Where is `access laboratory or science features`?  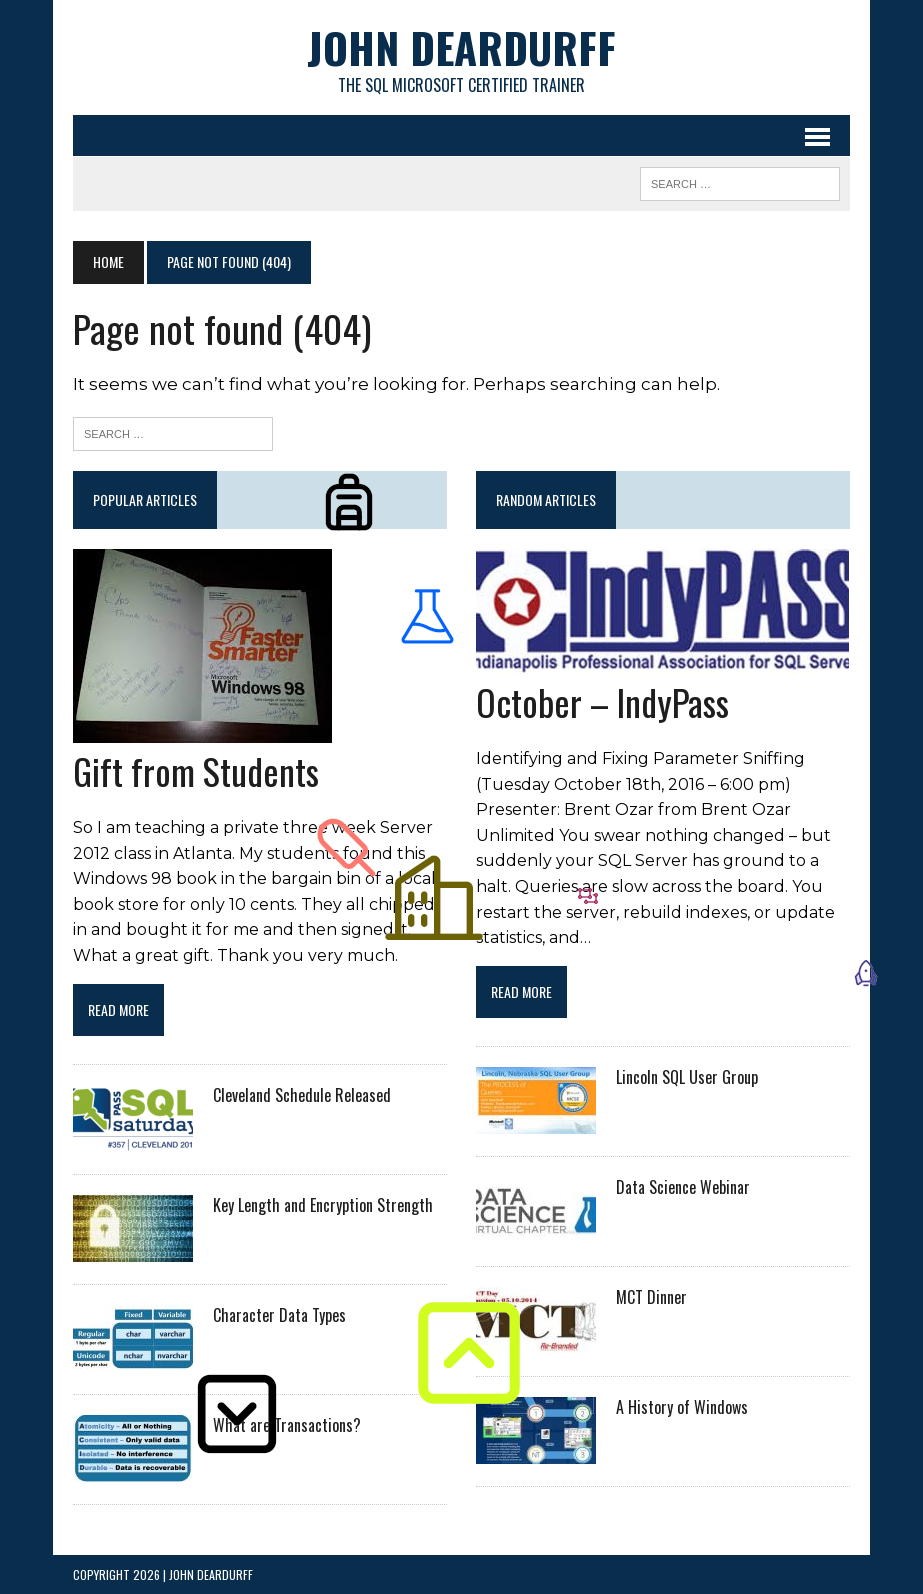 access laboratory or science features is located at coordinates (427, 617).